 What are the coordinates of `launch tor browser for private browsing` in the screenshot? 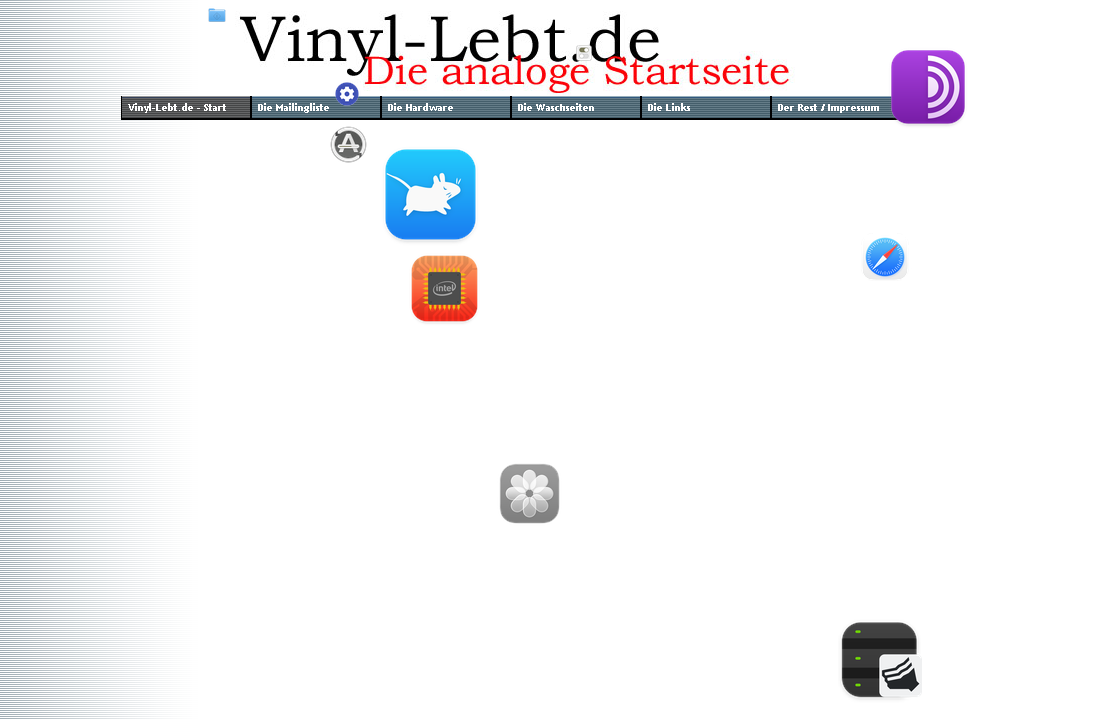 It's located at (928, 87).